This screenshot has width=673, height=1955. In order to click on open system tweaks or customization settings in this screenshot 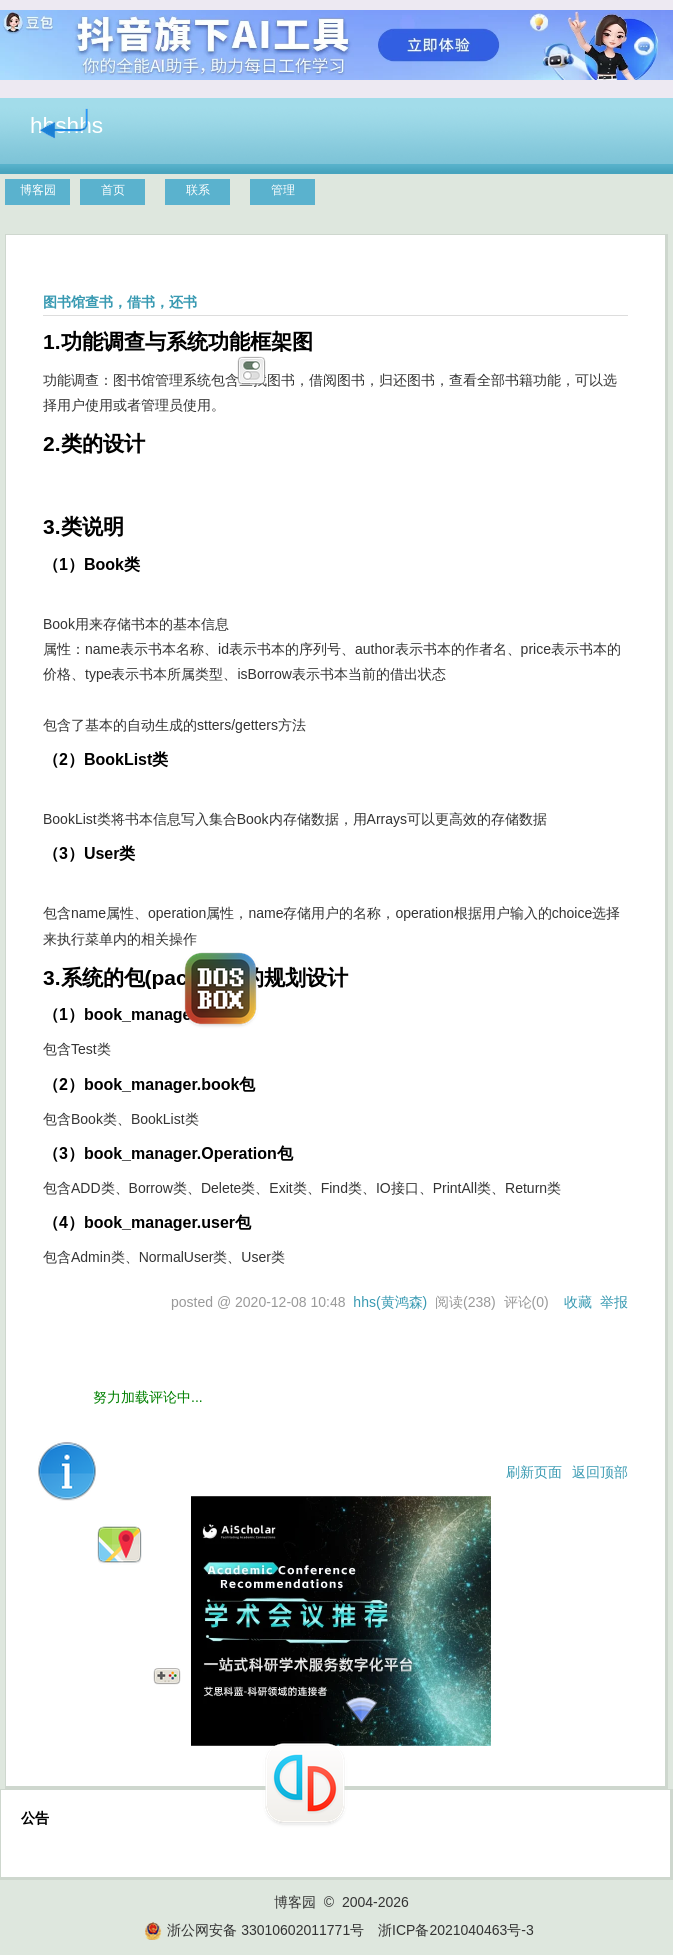, I will do `click(251, 370)`.